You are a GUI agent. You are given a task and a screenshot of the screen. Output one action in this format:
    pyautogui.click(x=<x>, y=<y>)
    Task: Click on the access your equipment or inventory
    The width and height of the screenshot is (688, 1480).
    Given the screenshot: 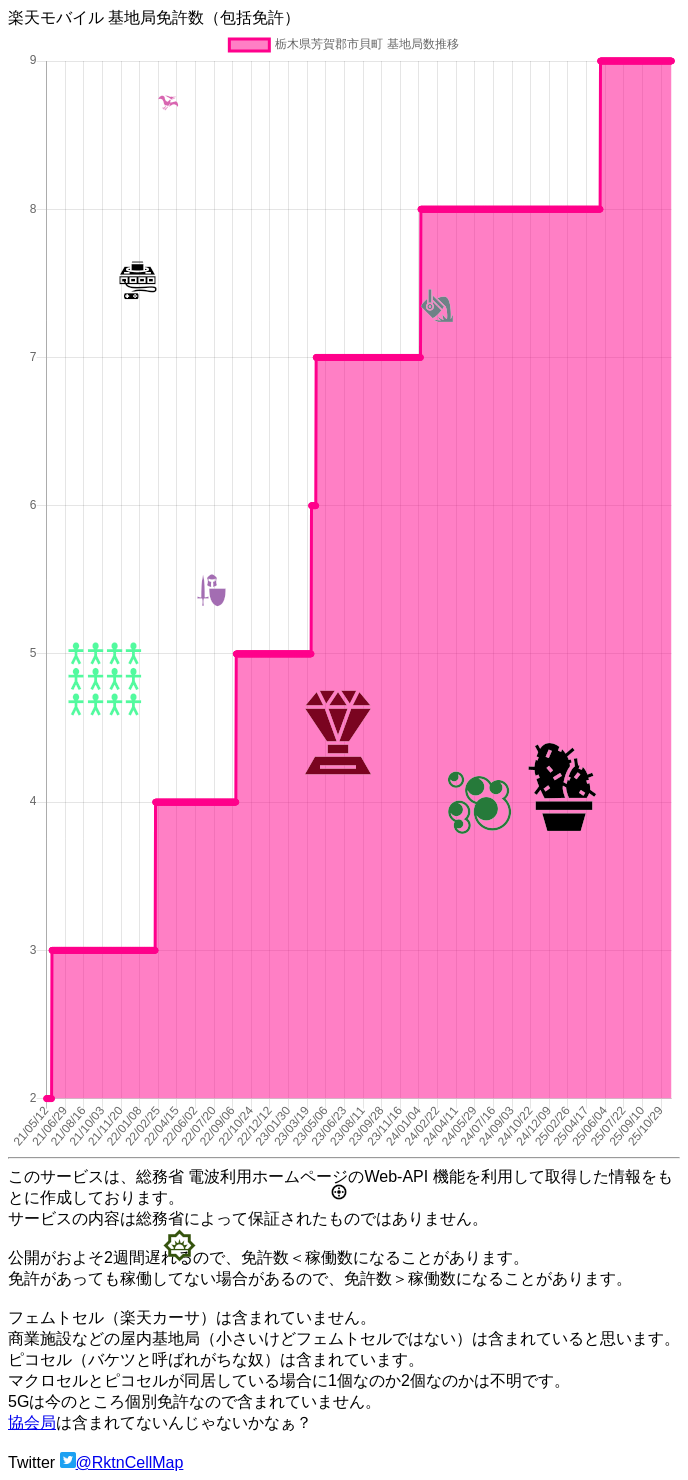 What is the action you would take?
    pyautogui.click(x=211, y=590)
    